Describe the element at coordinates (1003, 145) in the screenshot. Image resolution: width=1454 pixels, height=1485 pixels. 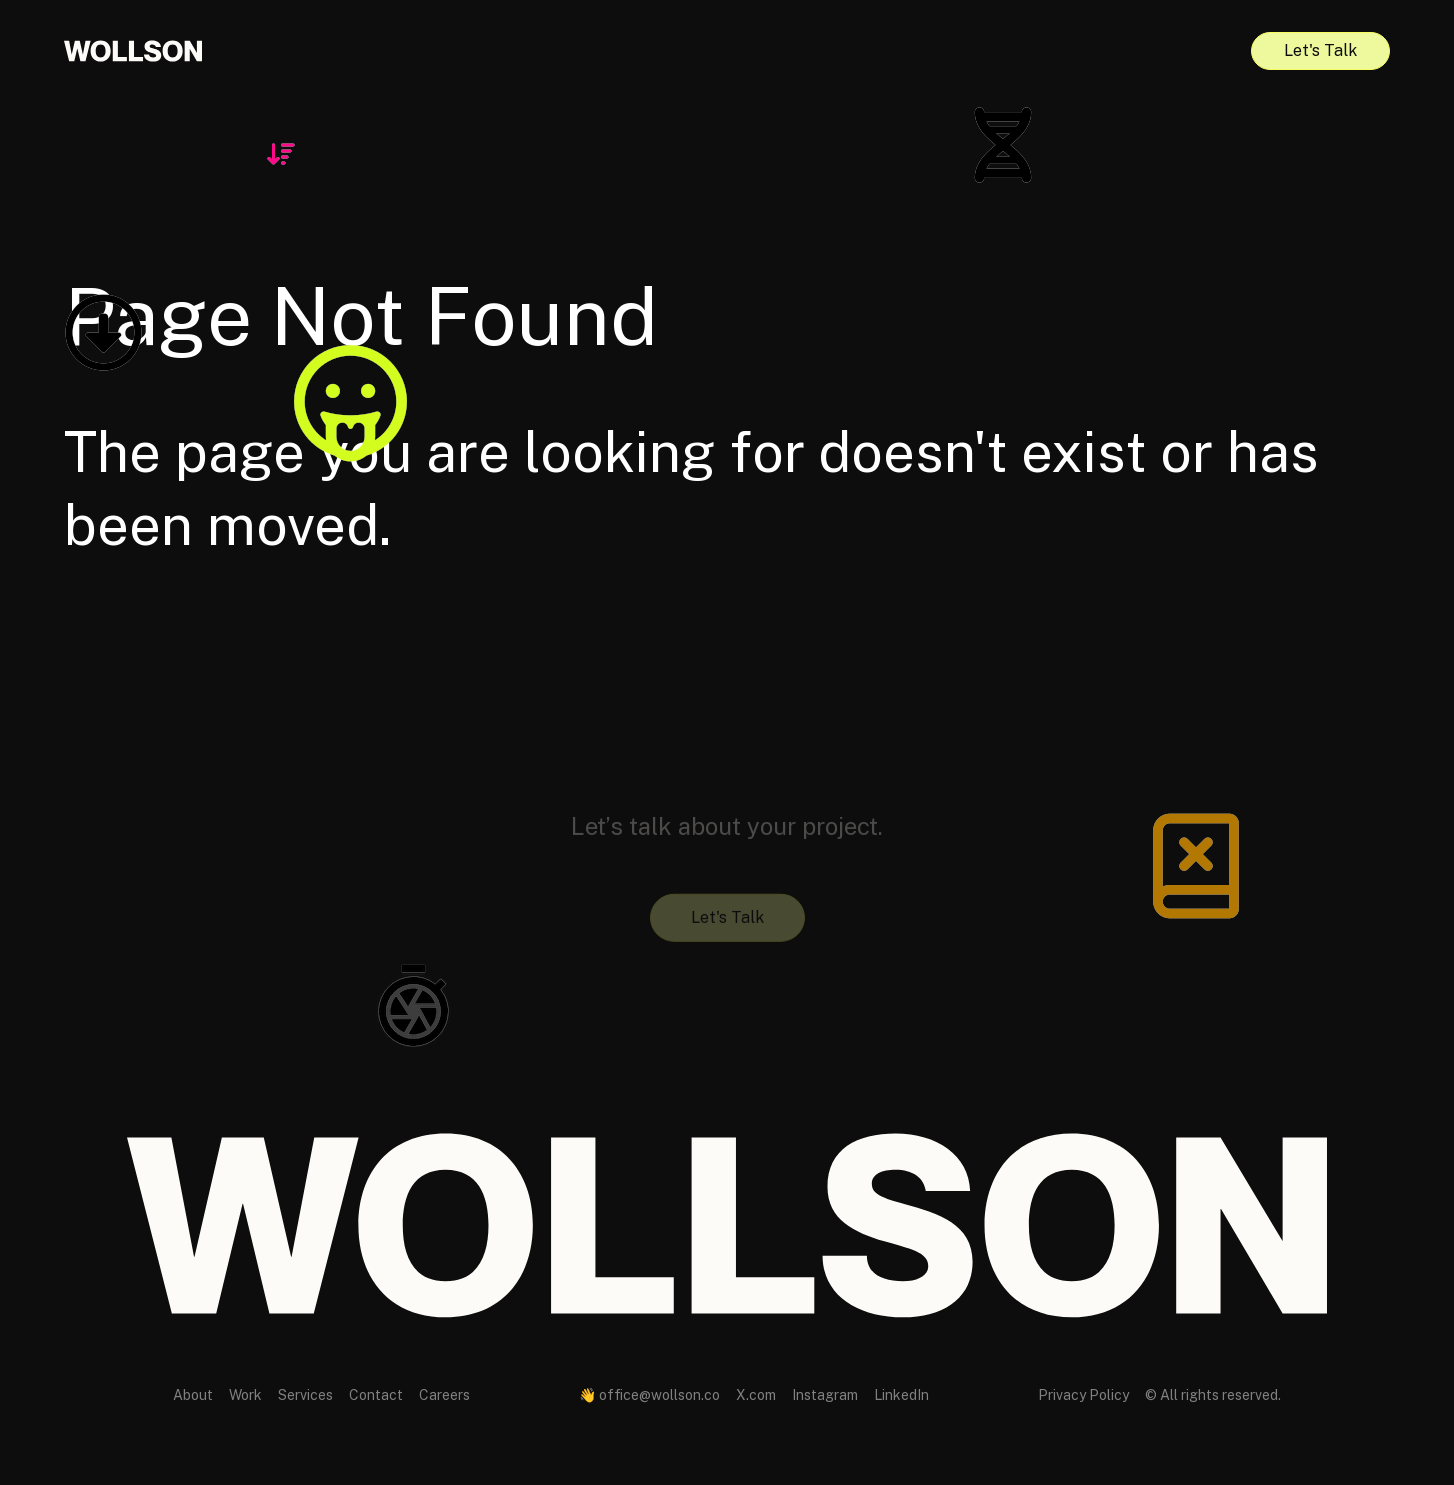
I see `access genetics or DNA-related features` at that location.